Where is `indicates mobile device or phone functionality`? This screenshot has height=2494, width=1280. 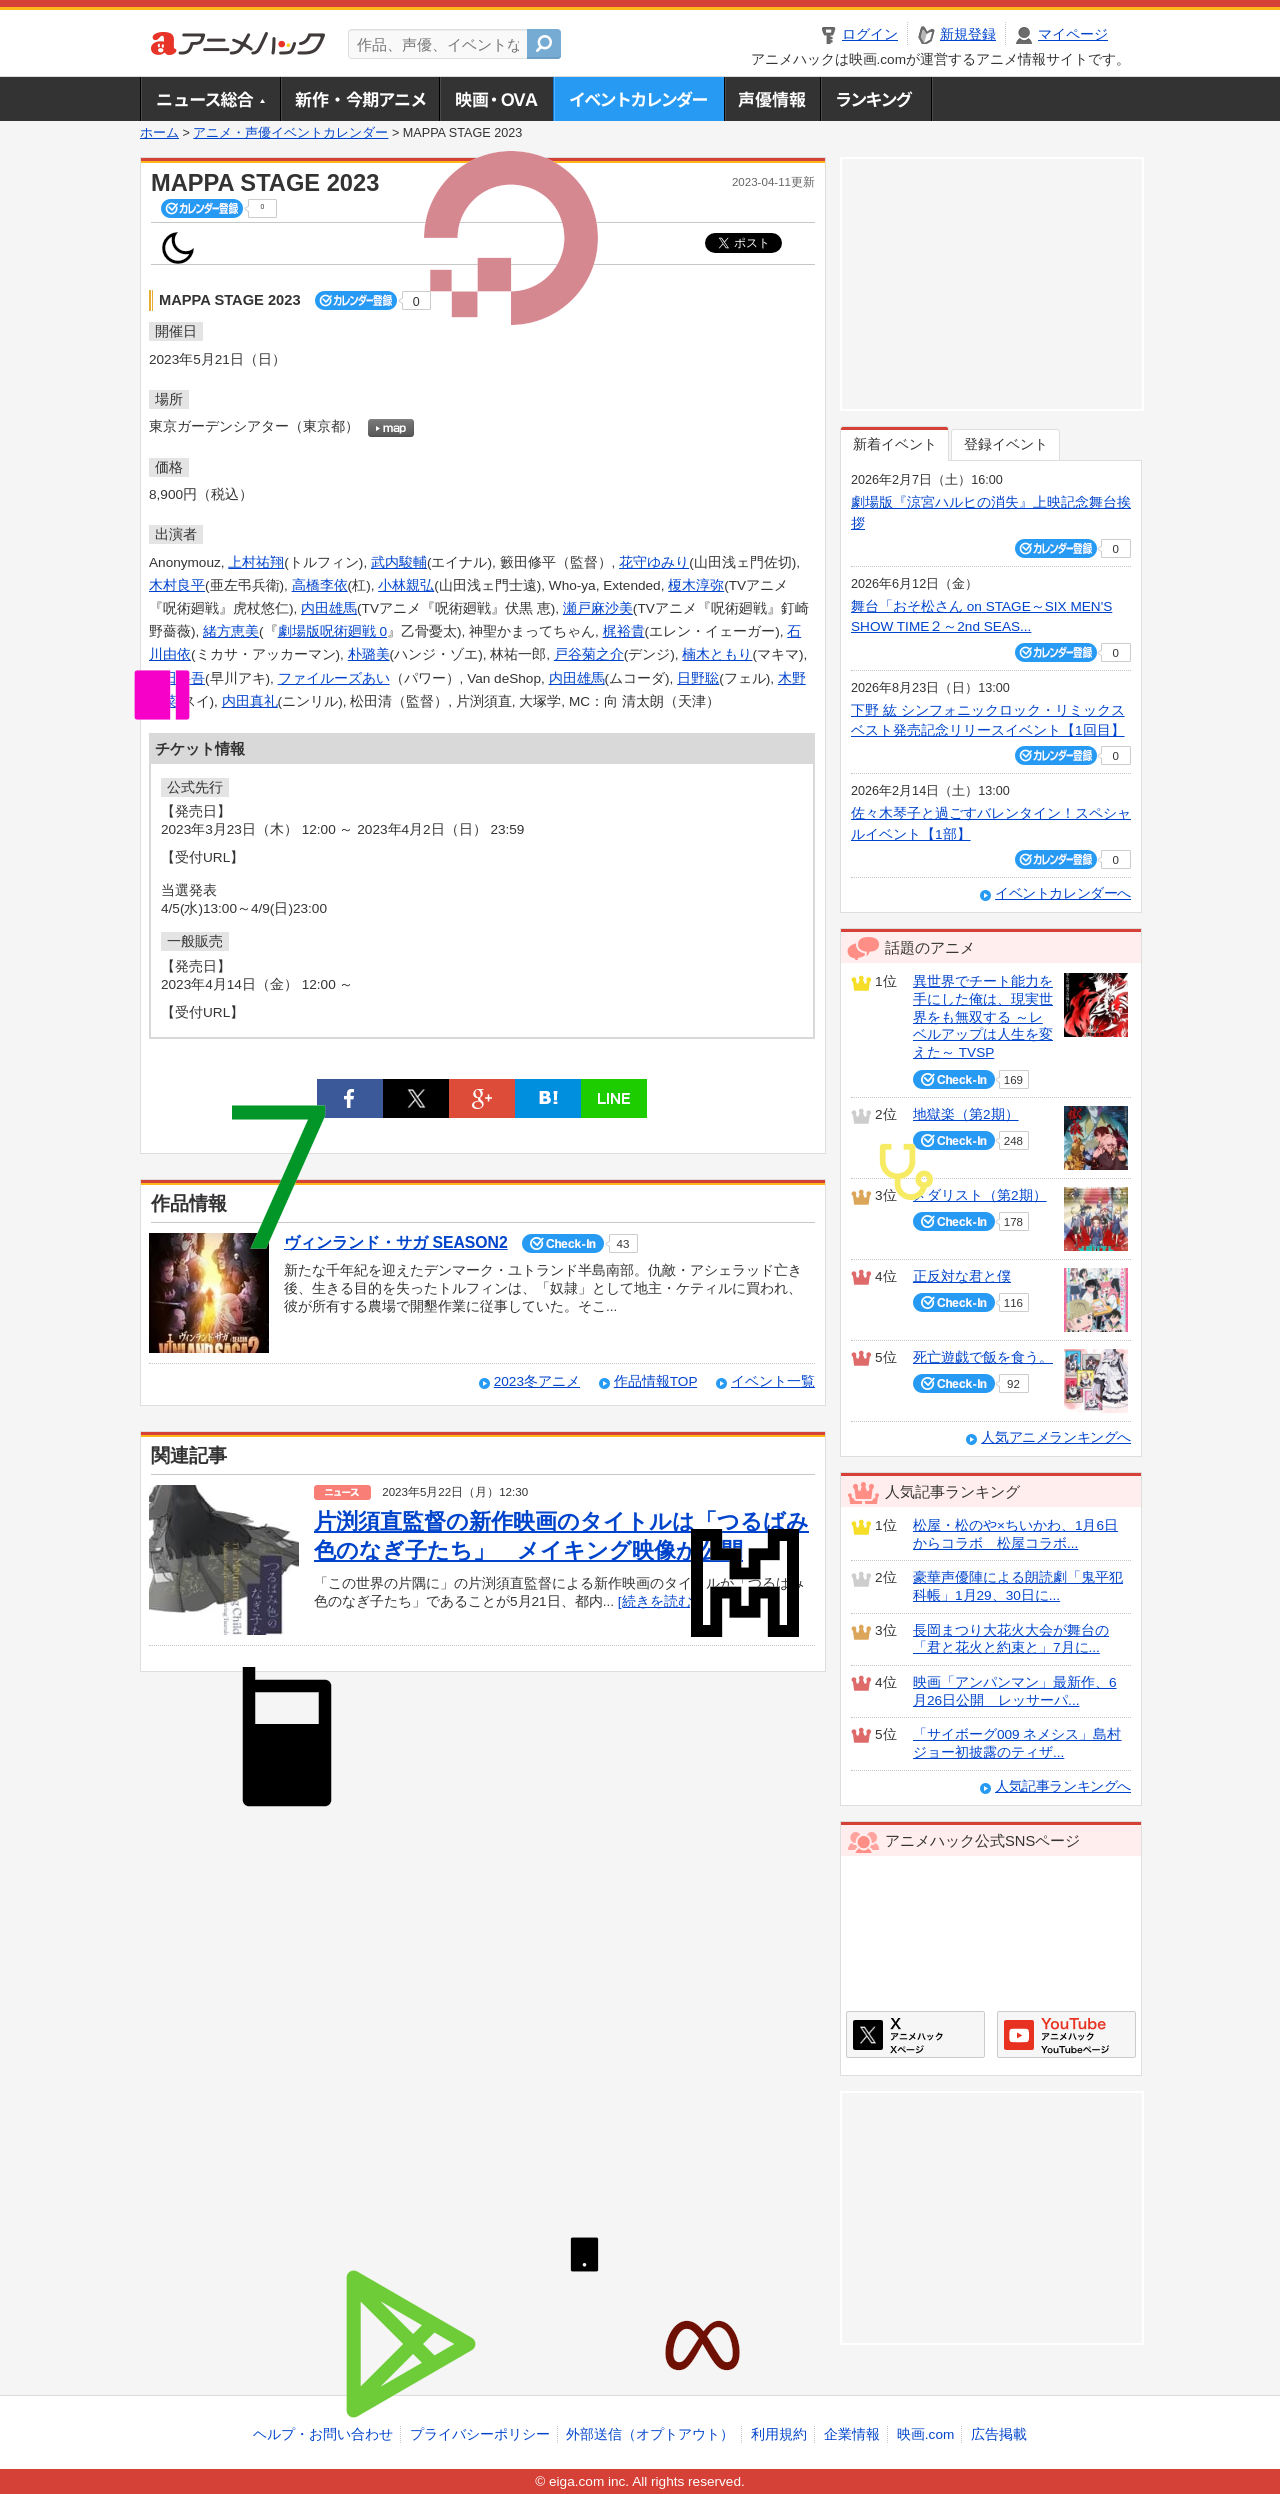 indicates mobile device or phone functionality is located at coordinates (287, 1743).